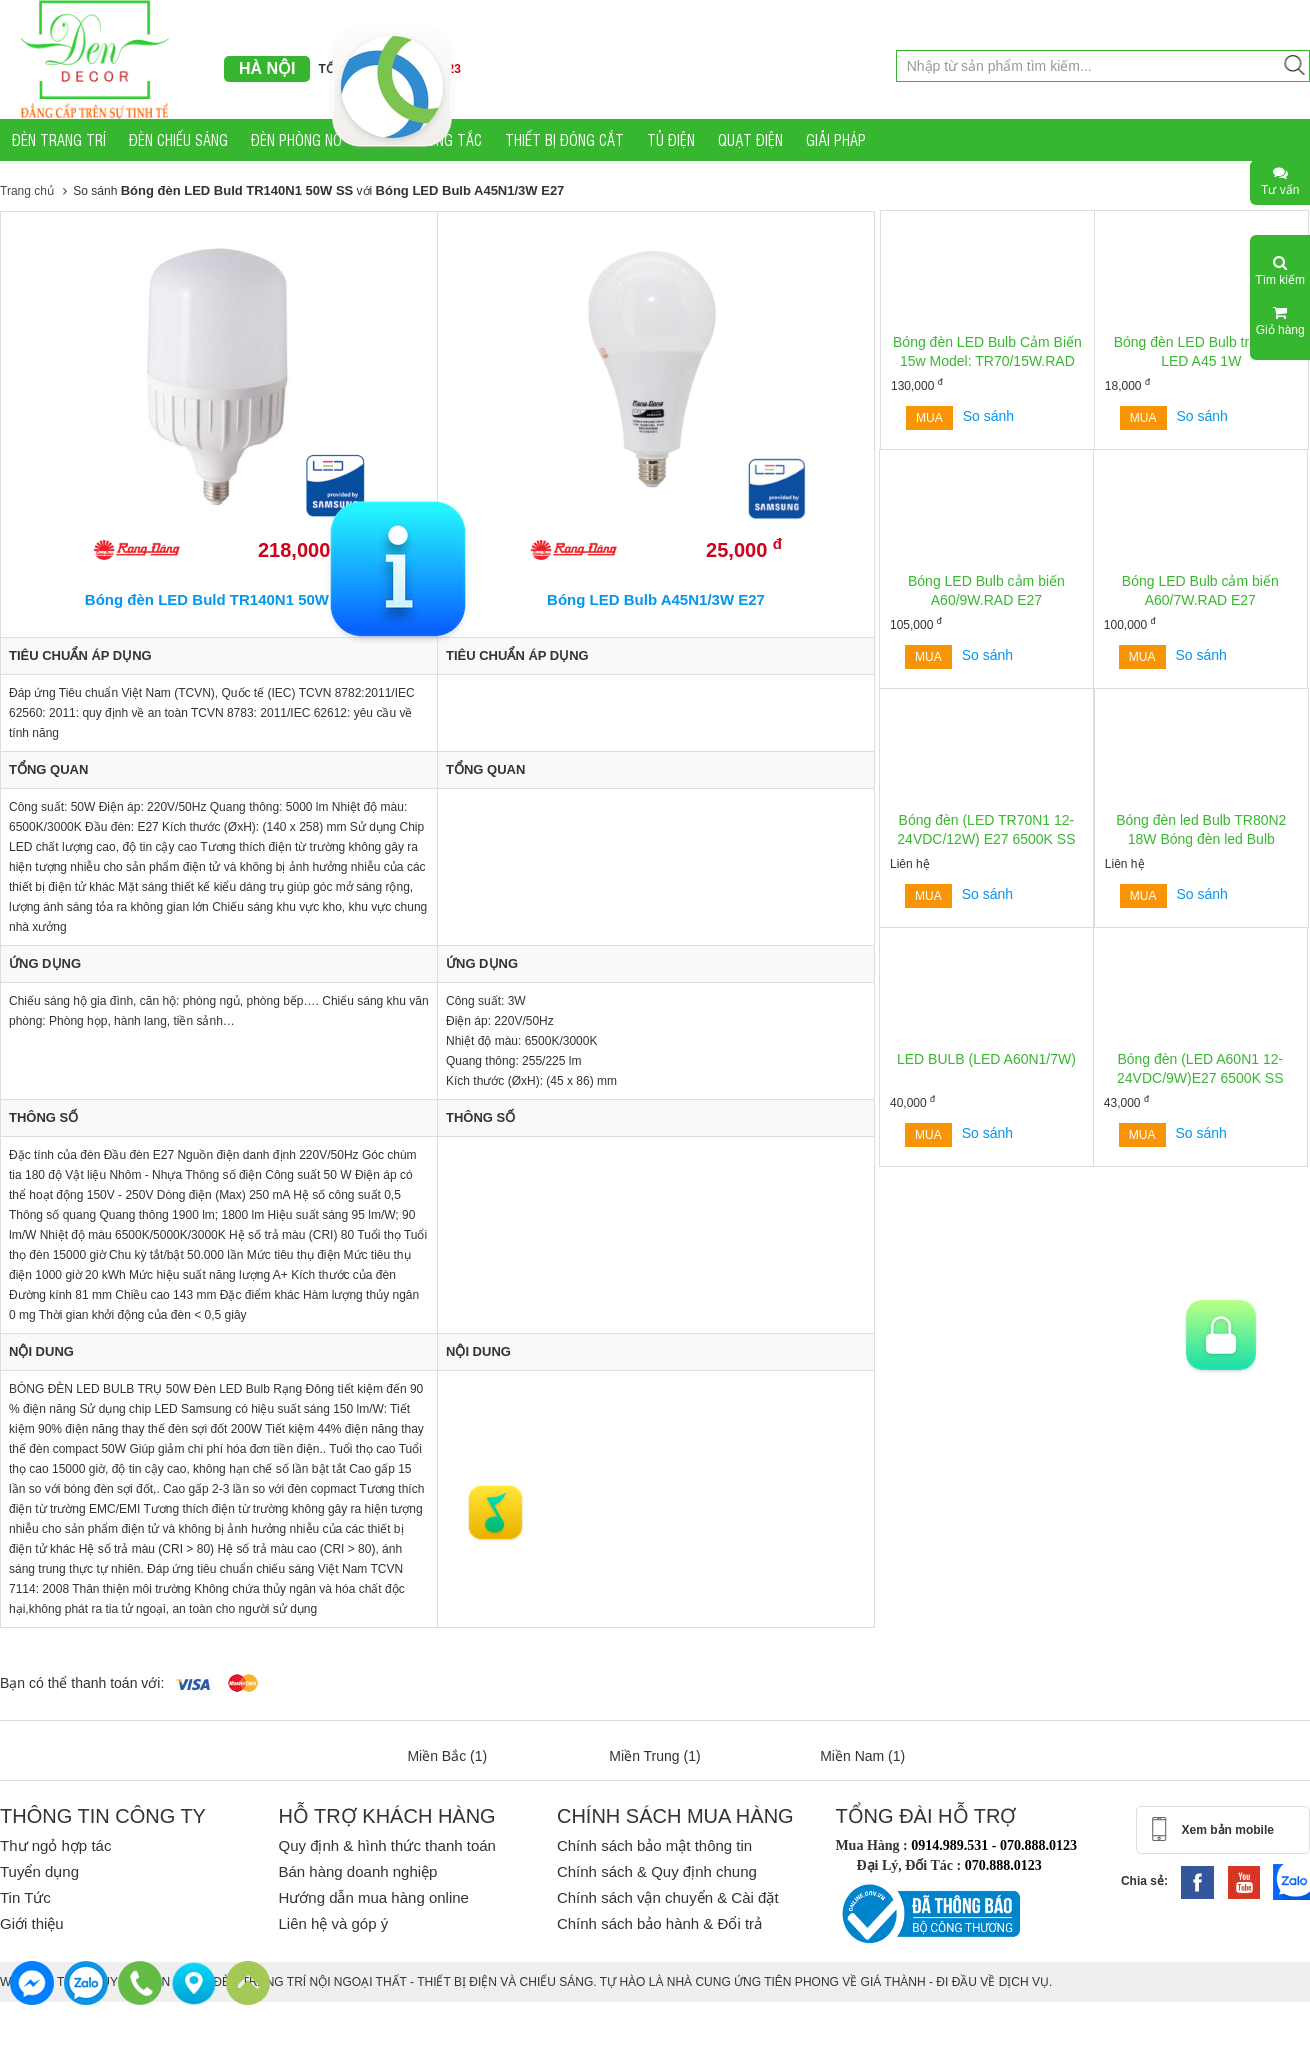 Image resolution: width=1310 pixels, height=2045 pixels. I want to click on open ibus input method settings, so click(398, 569).